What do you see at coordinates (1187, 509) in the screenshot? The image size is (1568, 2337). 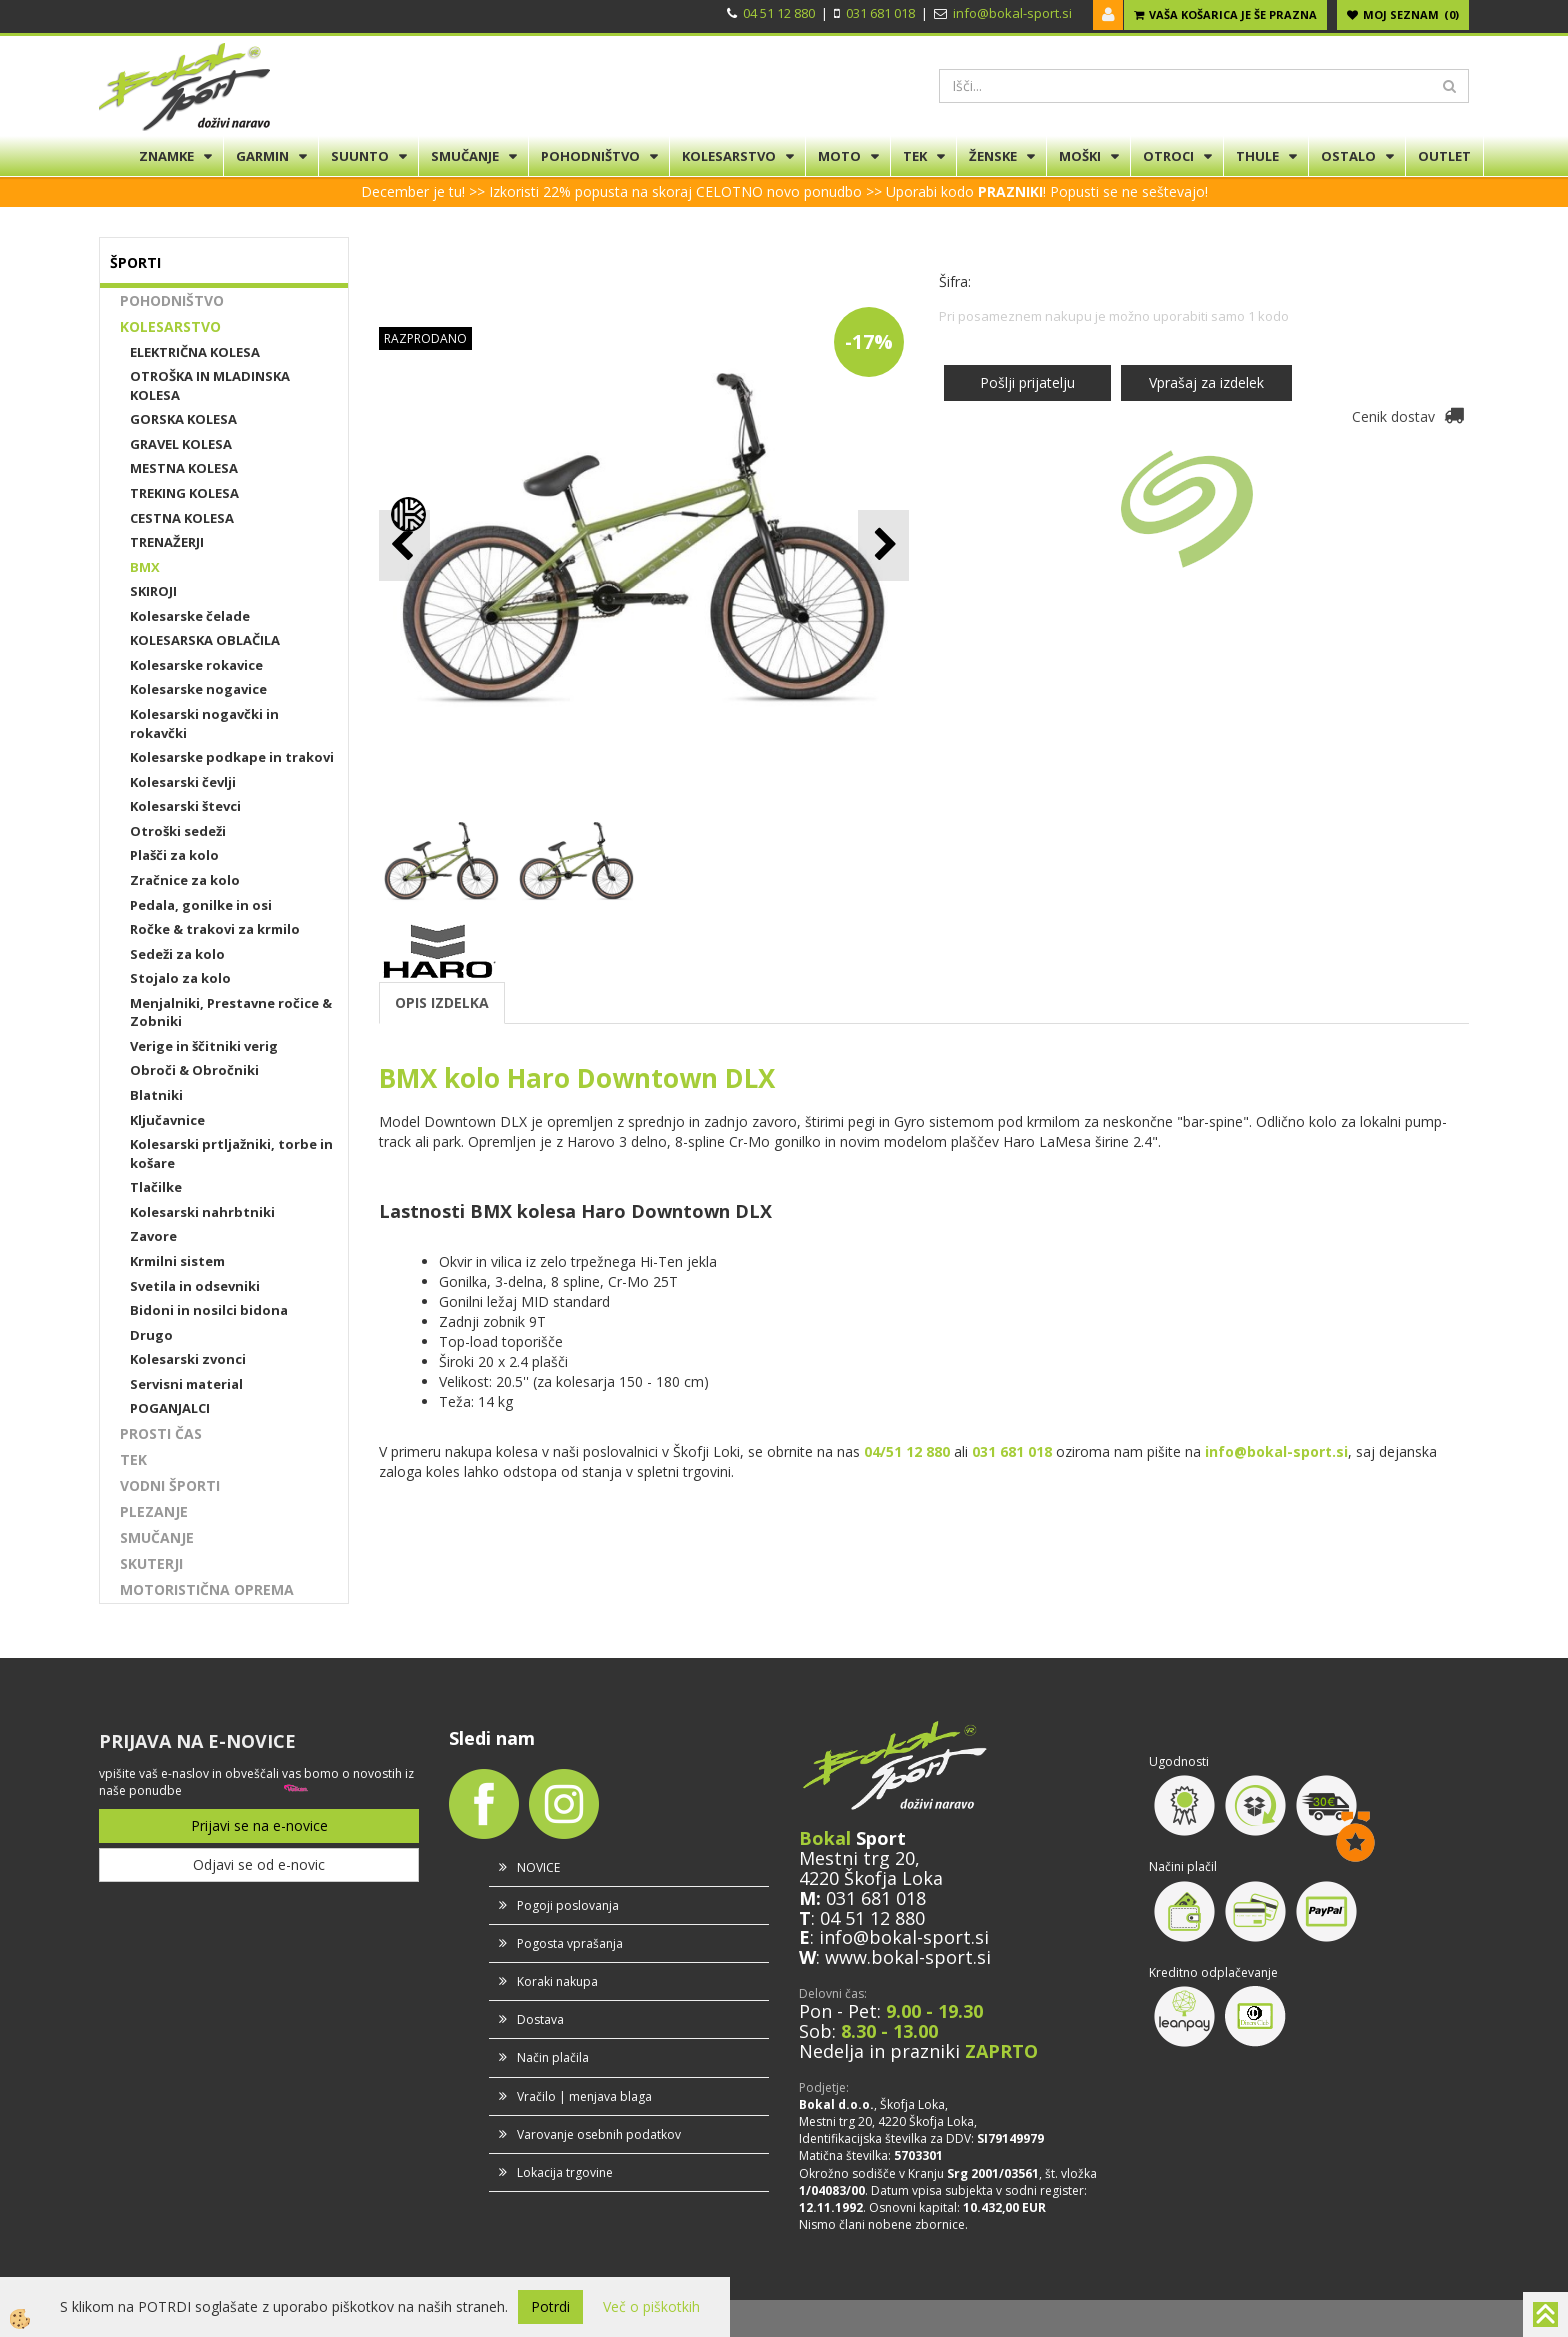 I see `seagate brand logo` at bounding box center [1187, 509].